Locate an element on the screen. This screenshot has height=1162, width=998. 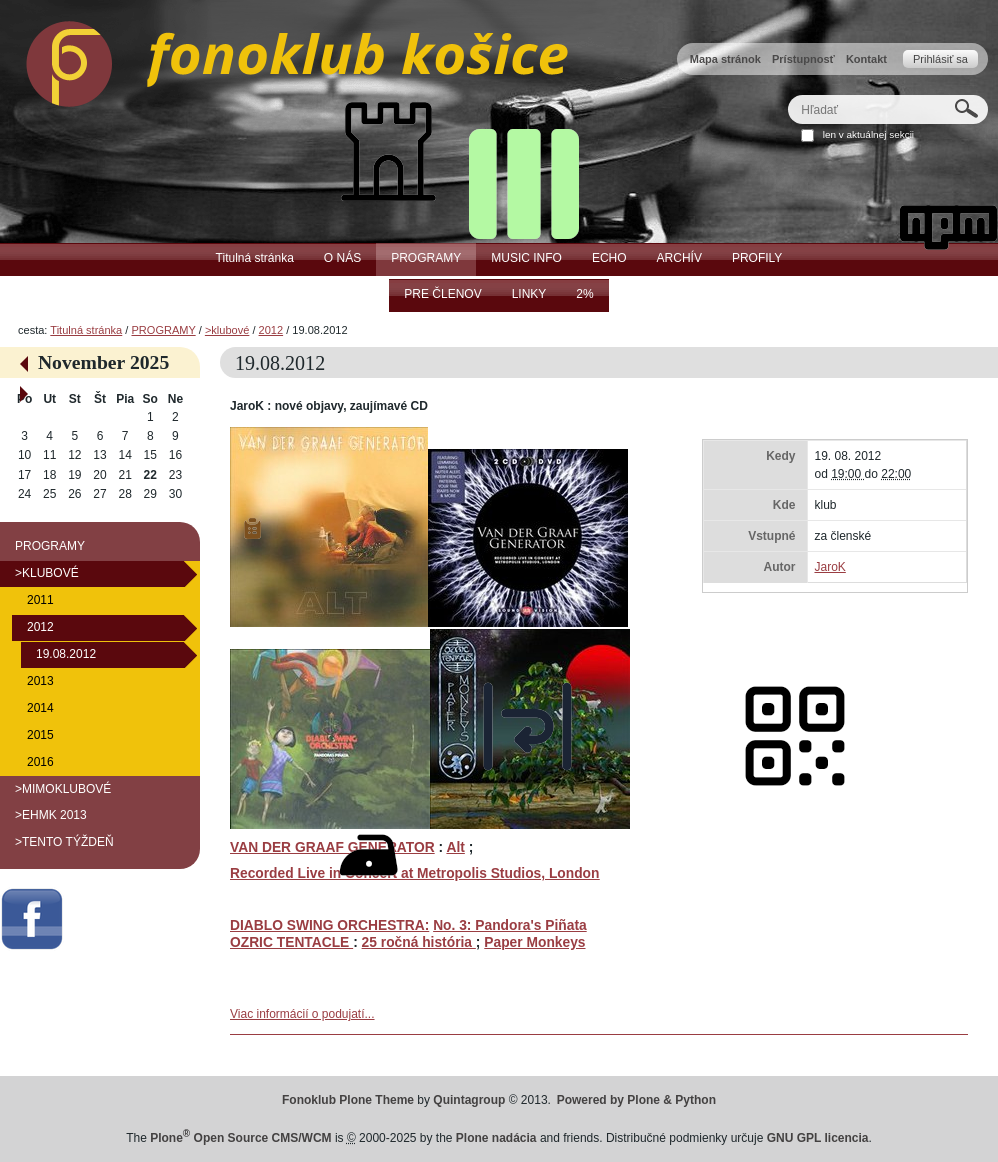
switch to three-column layout is located at coordinates (524, 184).